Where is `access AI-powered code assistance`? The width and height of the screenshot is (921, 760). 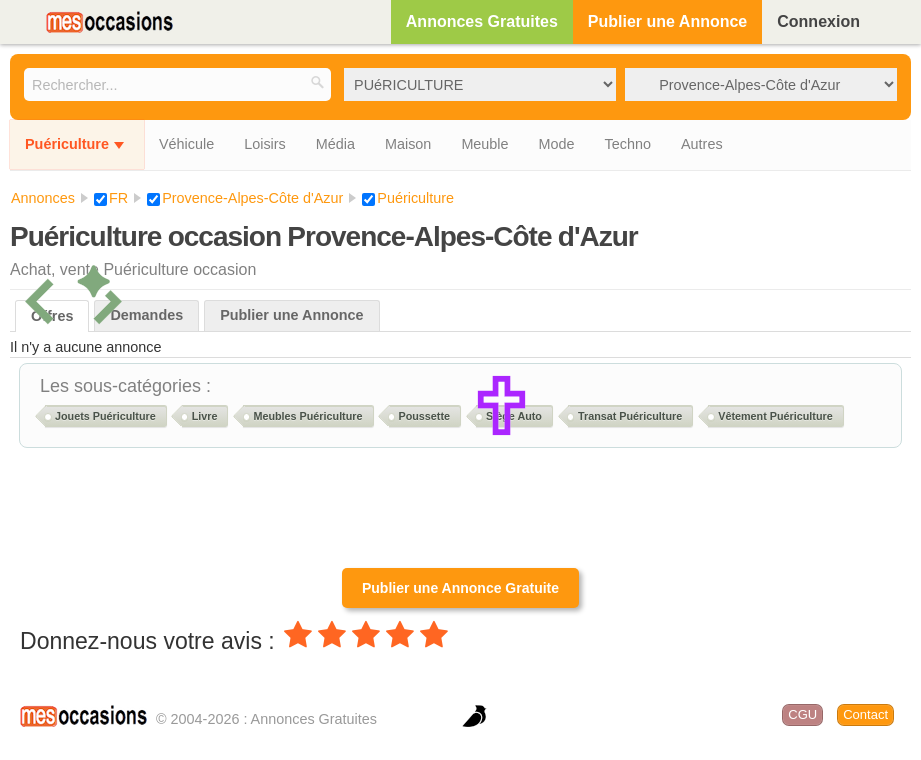
access AI-powered code assistance is located at coordinates (73, 301).